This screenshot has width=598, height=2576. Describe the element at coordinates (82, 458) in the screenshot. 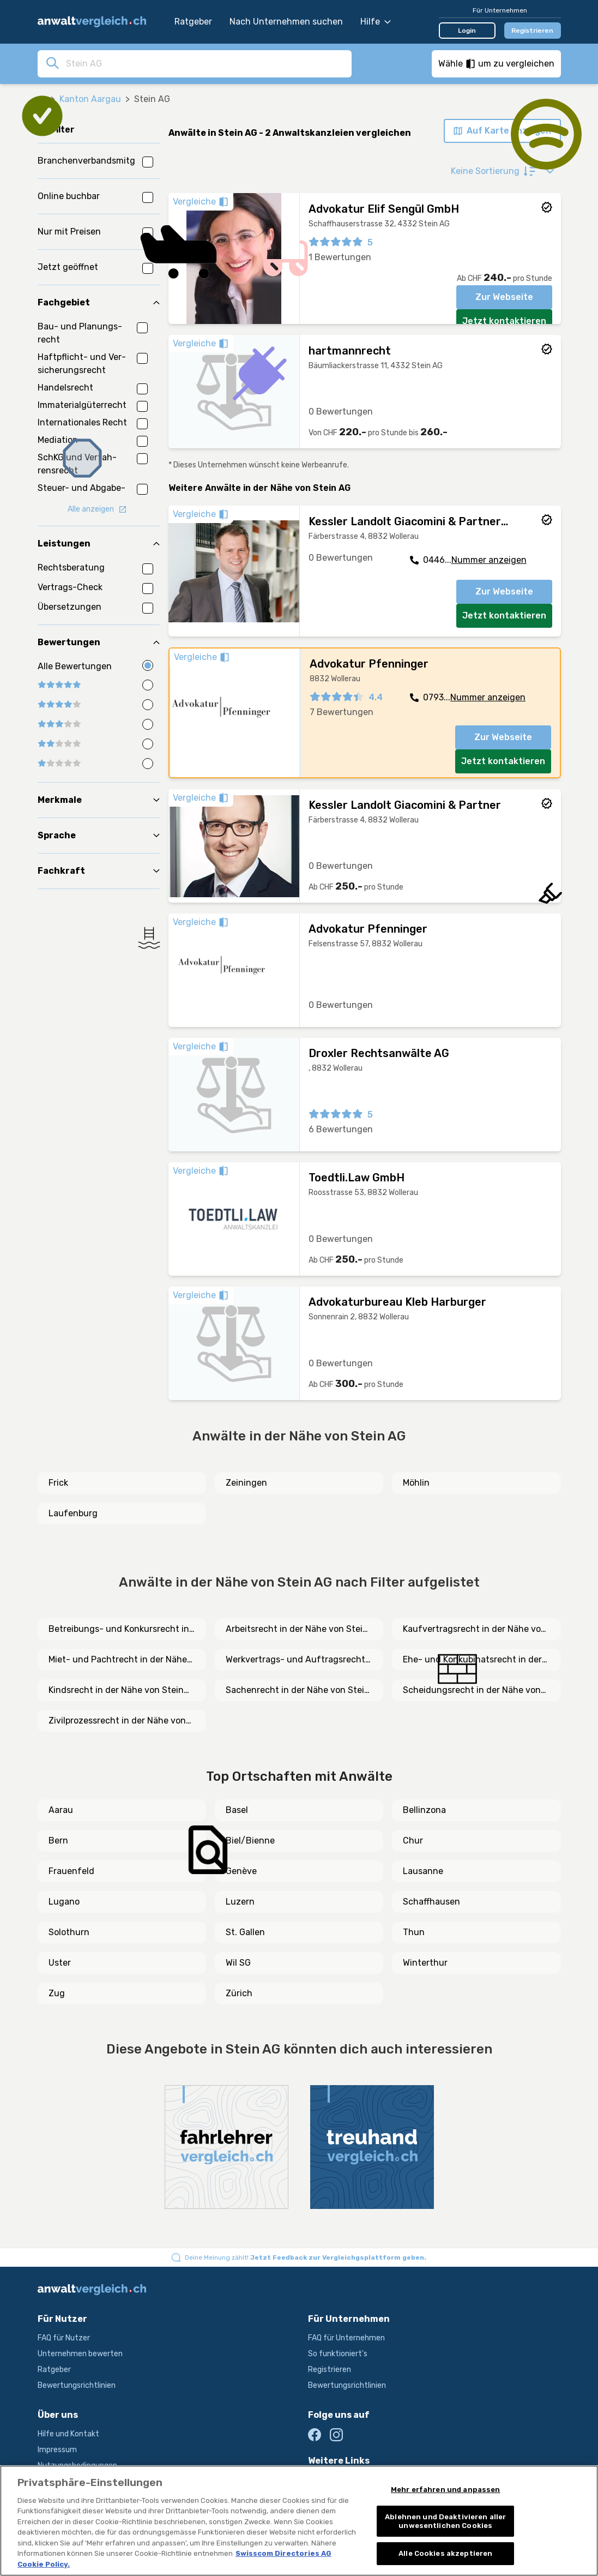

I see `stop or halt action indicator` at that location.